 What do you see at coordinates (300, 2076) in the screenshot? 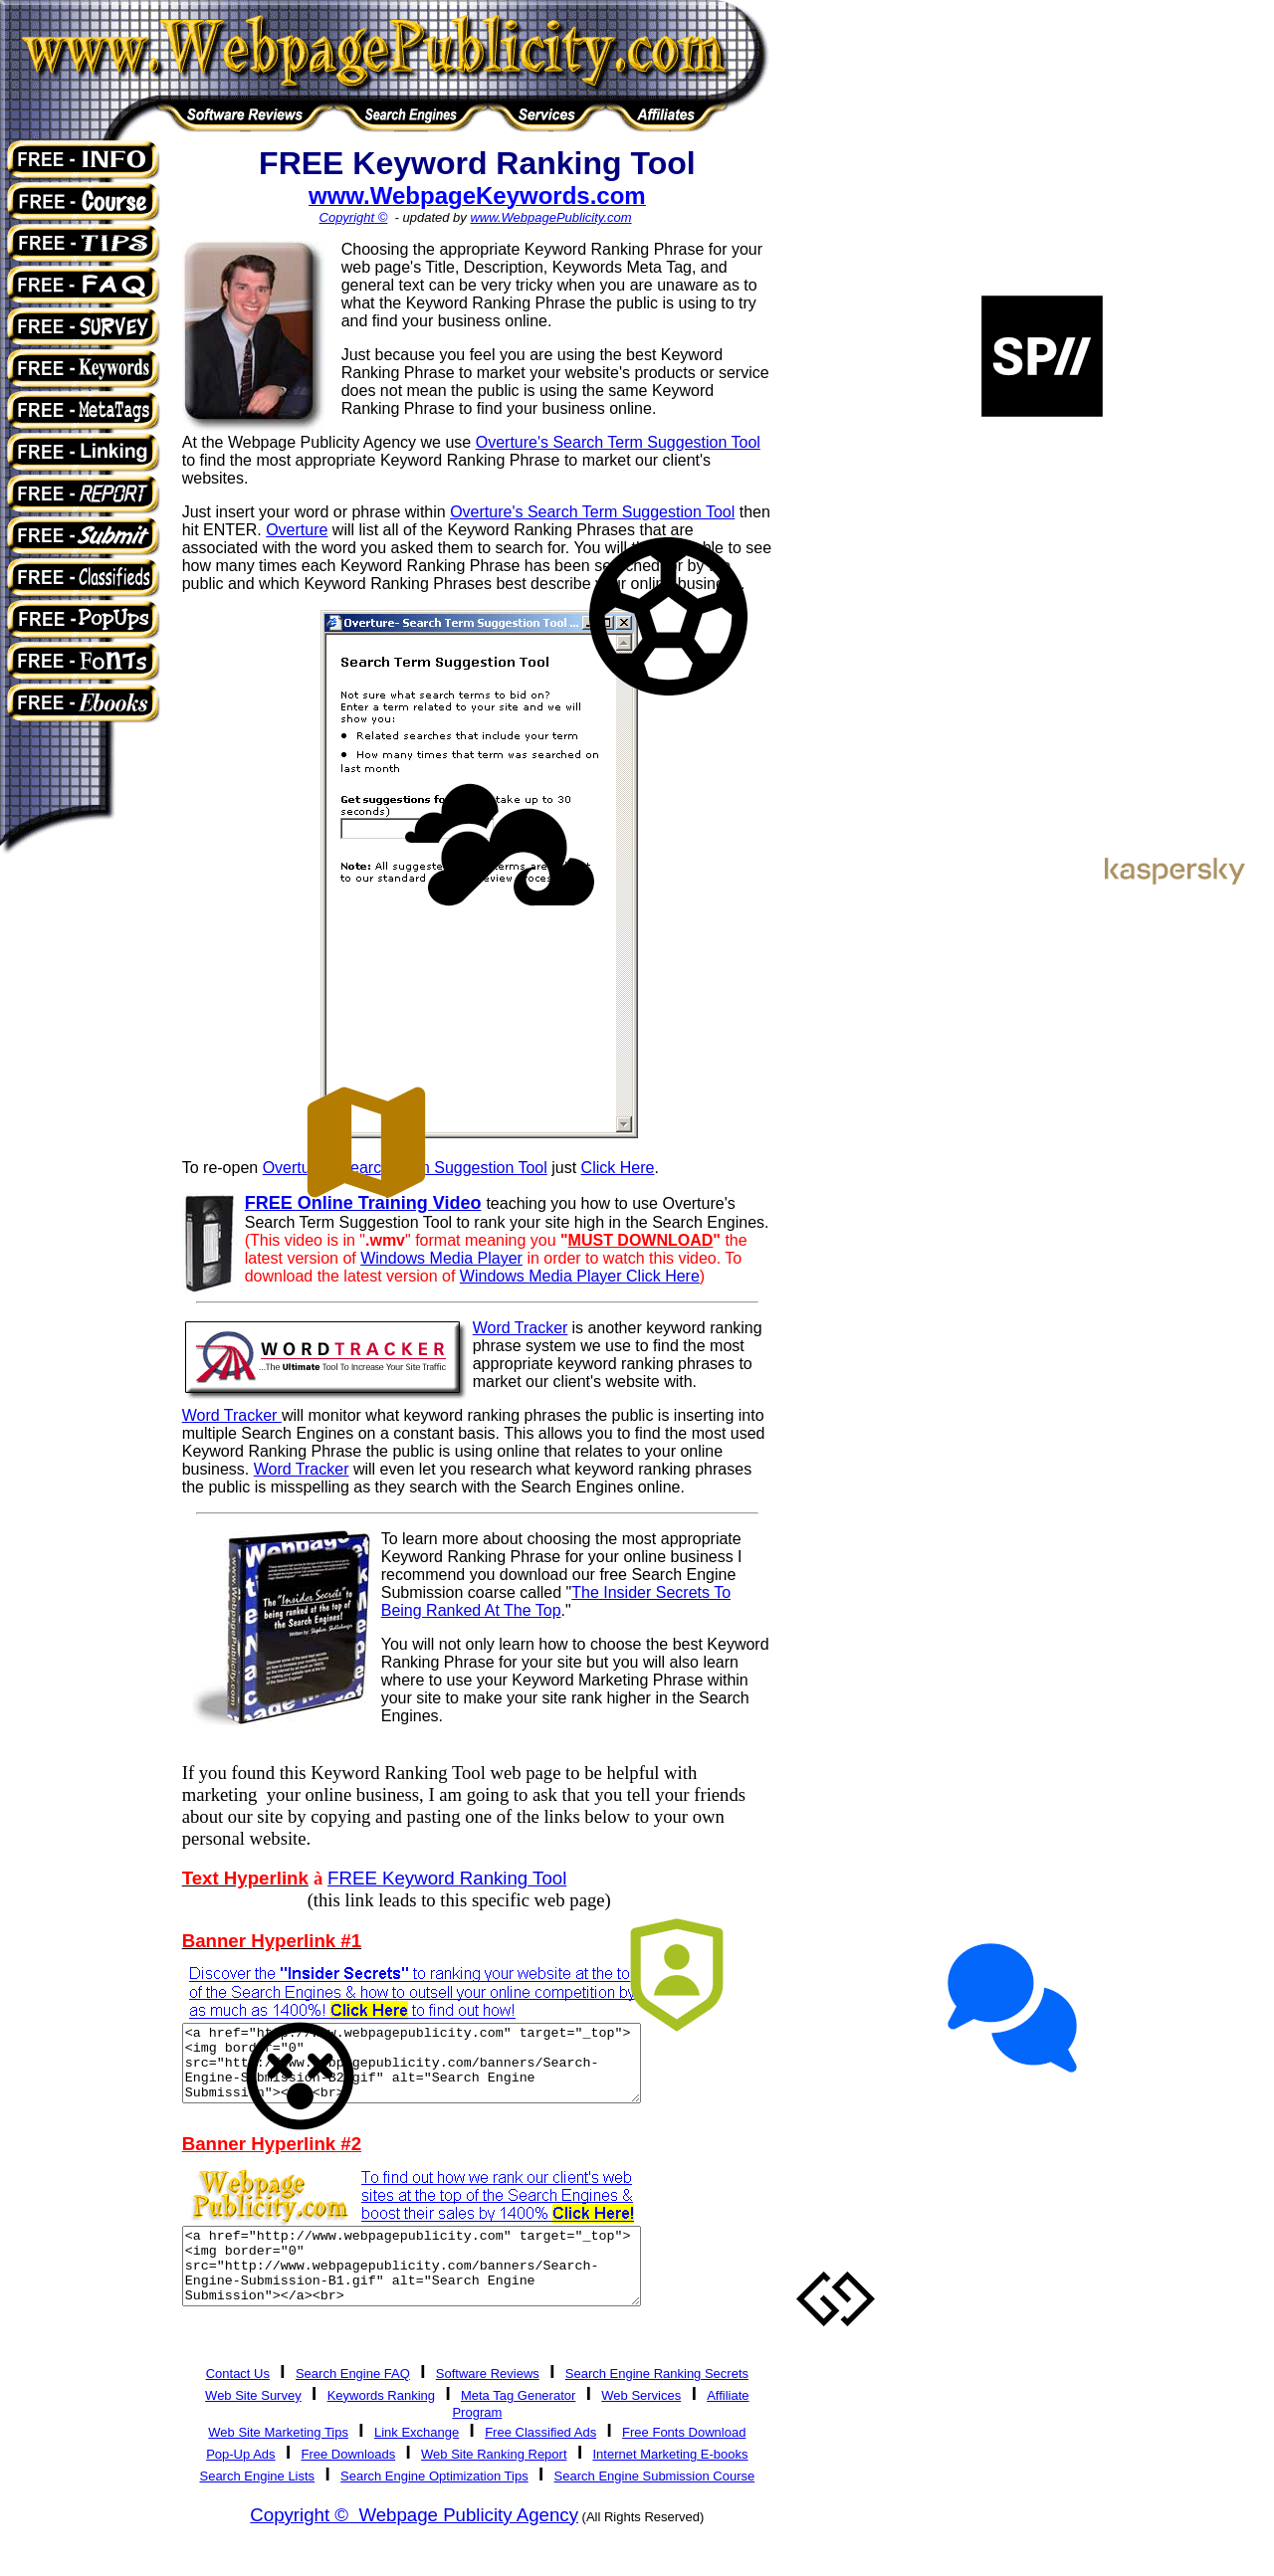
I see `indicates a confused or overwhelmed state` at bounding box center [300, 2076].